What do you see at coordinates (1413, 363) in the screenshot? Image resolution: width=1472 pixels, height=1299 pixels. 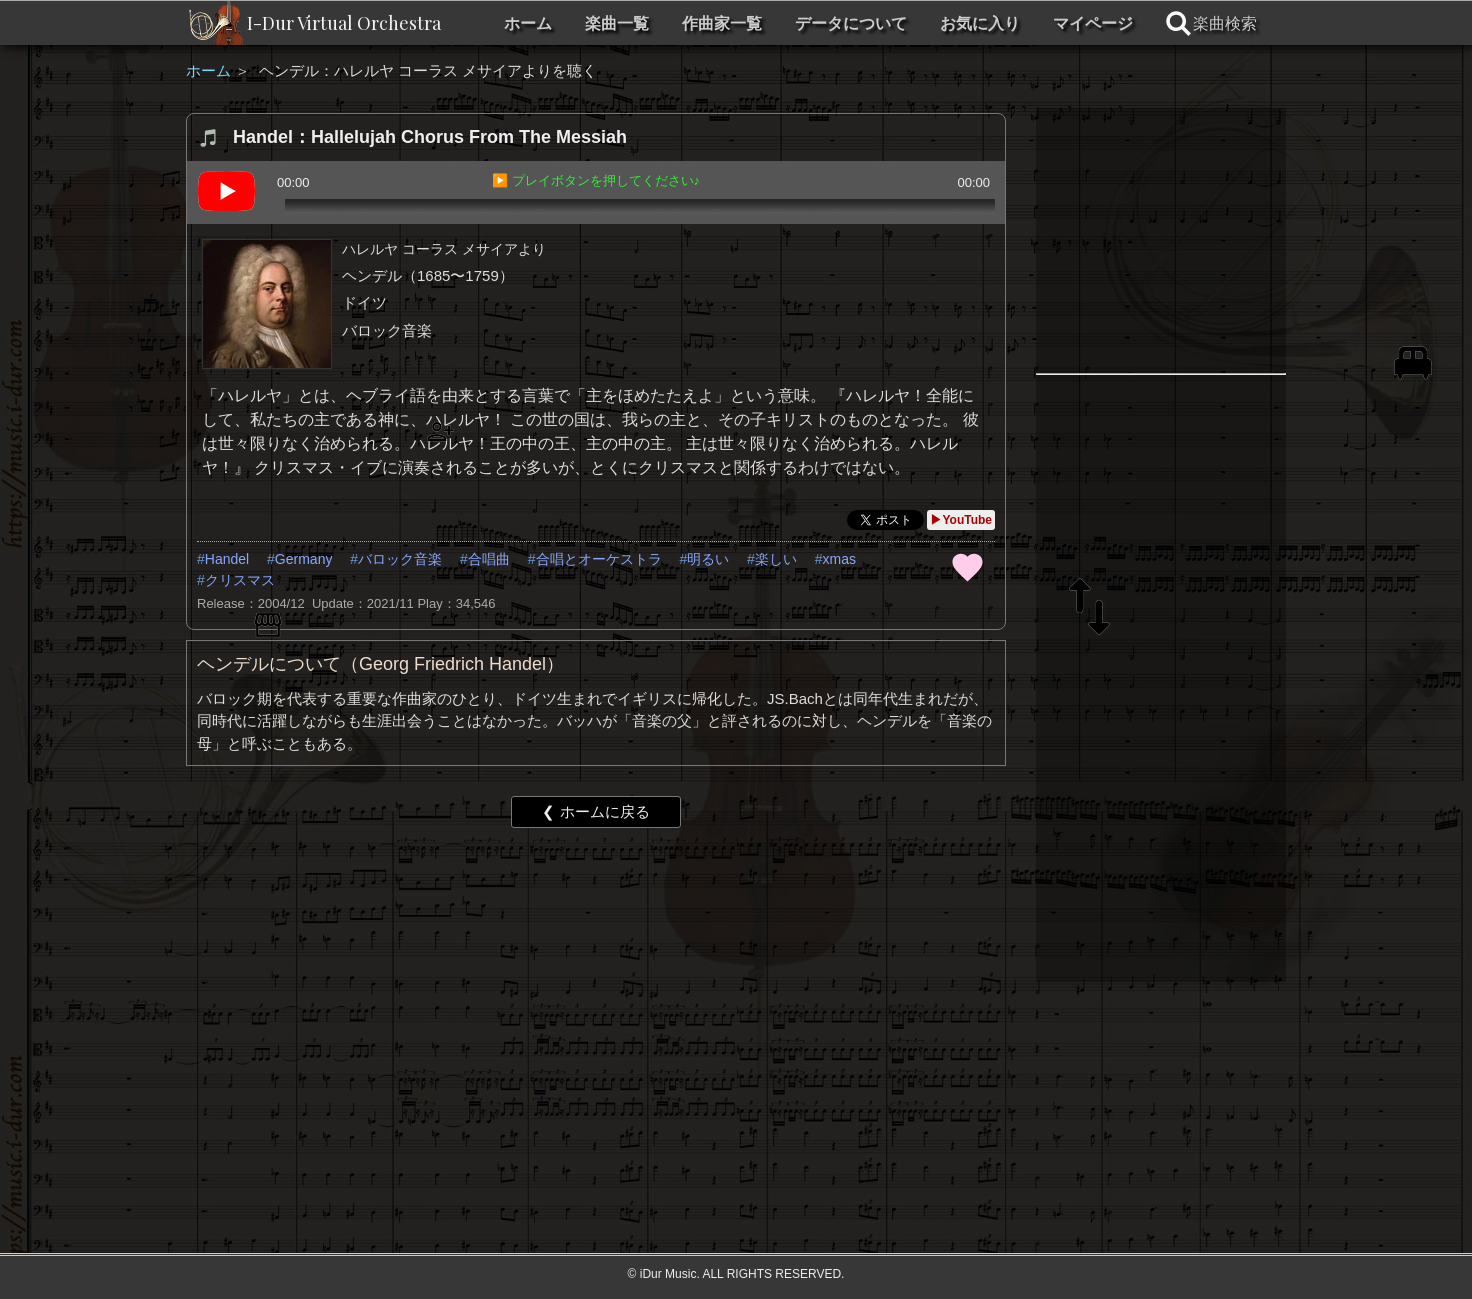 I see `select single bed room option` at bounding box center [1413, 363].